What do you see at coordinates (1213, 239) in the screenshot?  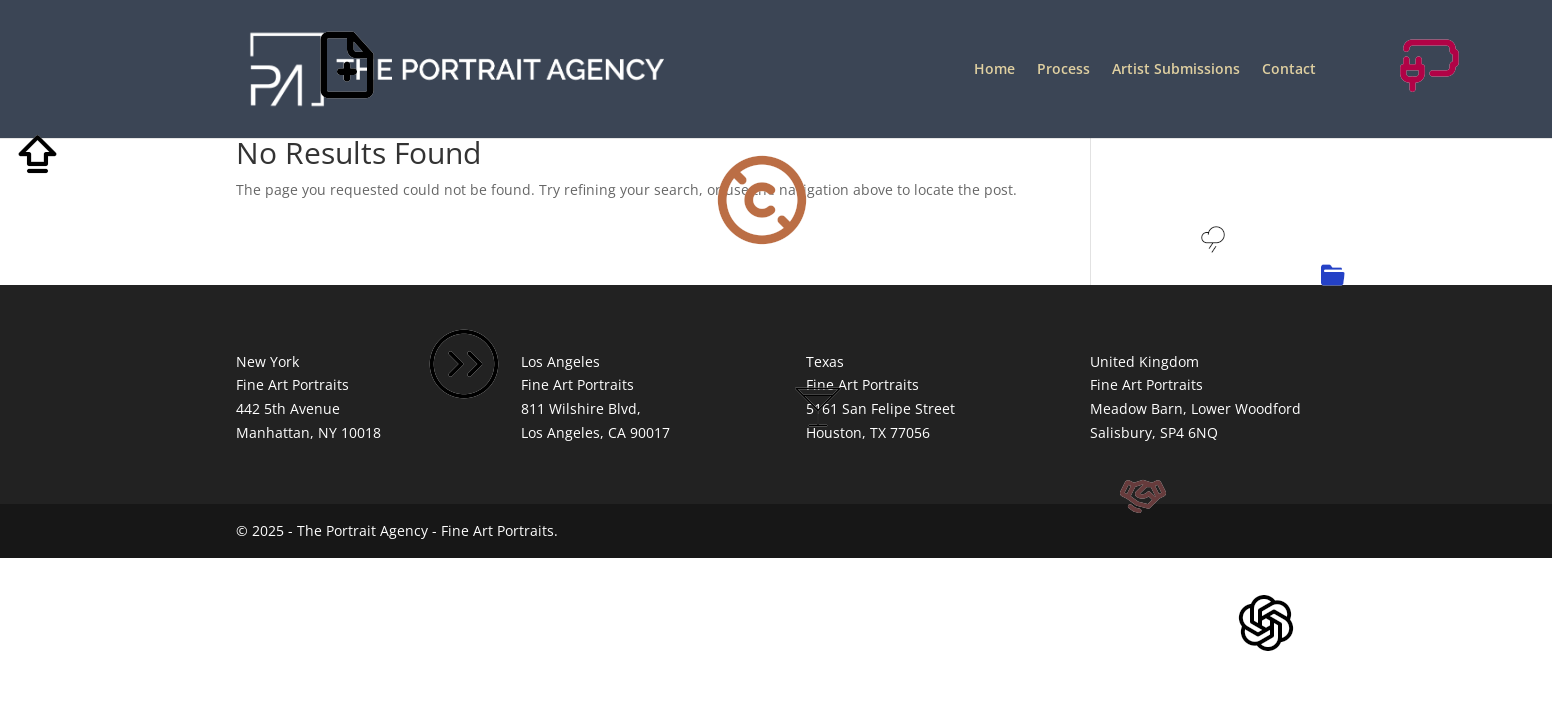 I see `current weather conditions: rain` at bounding box center [1213, 239].